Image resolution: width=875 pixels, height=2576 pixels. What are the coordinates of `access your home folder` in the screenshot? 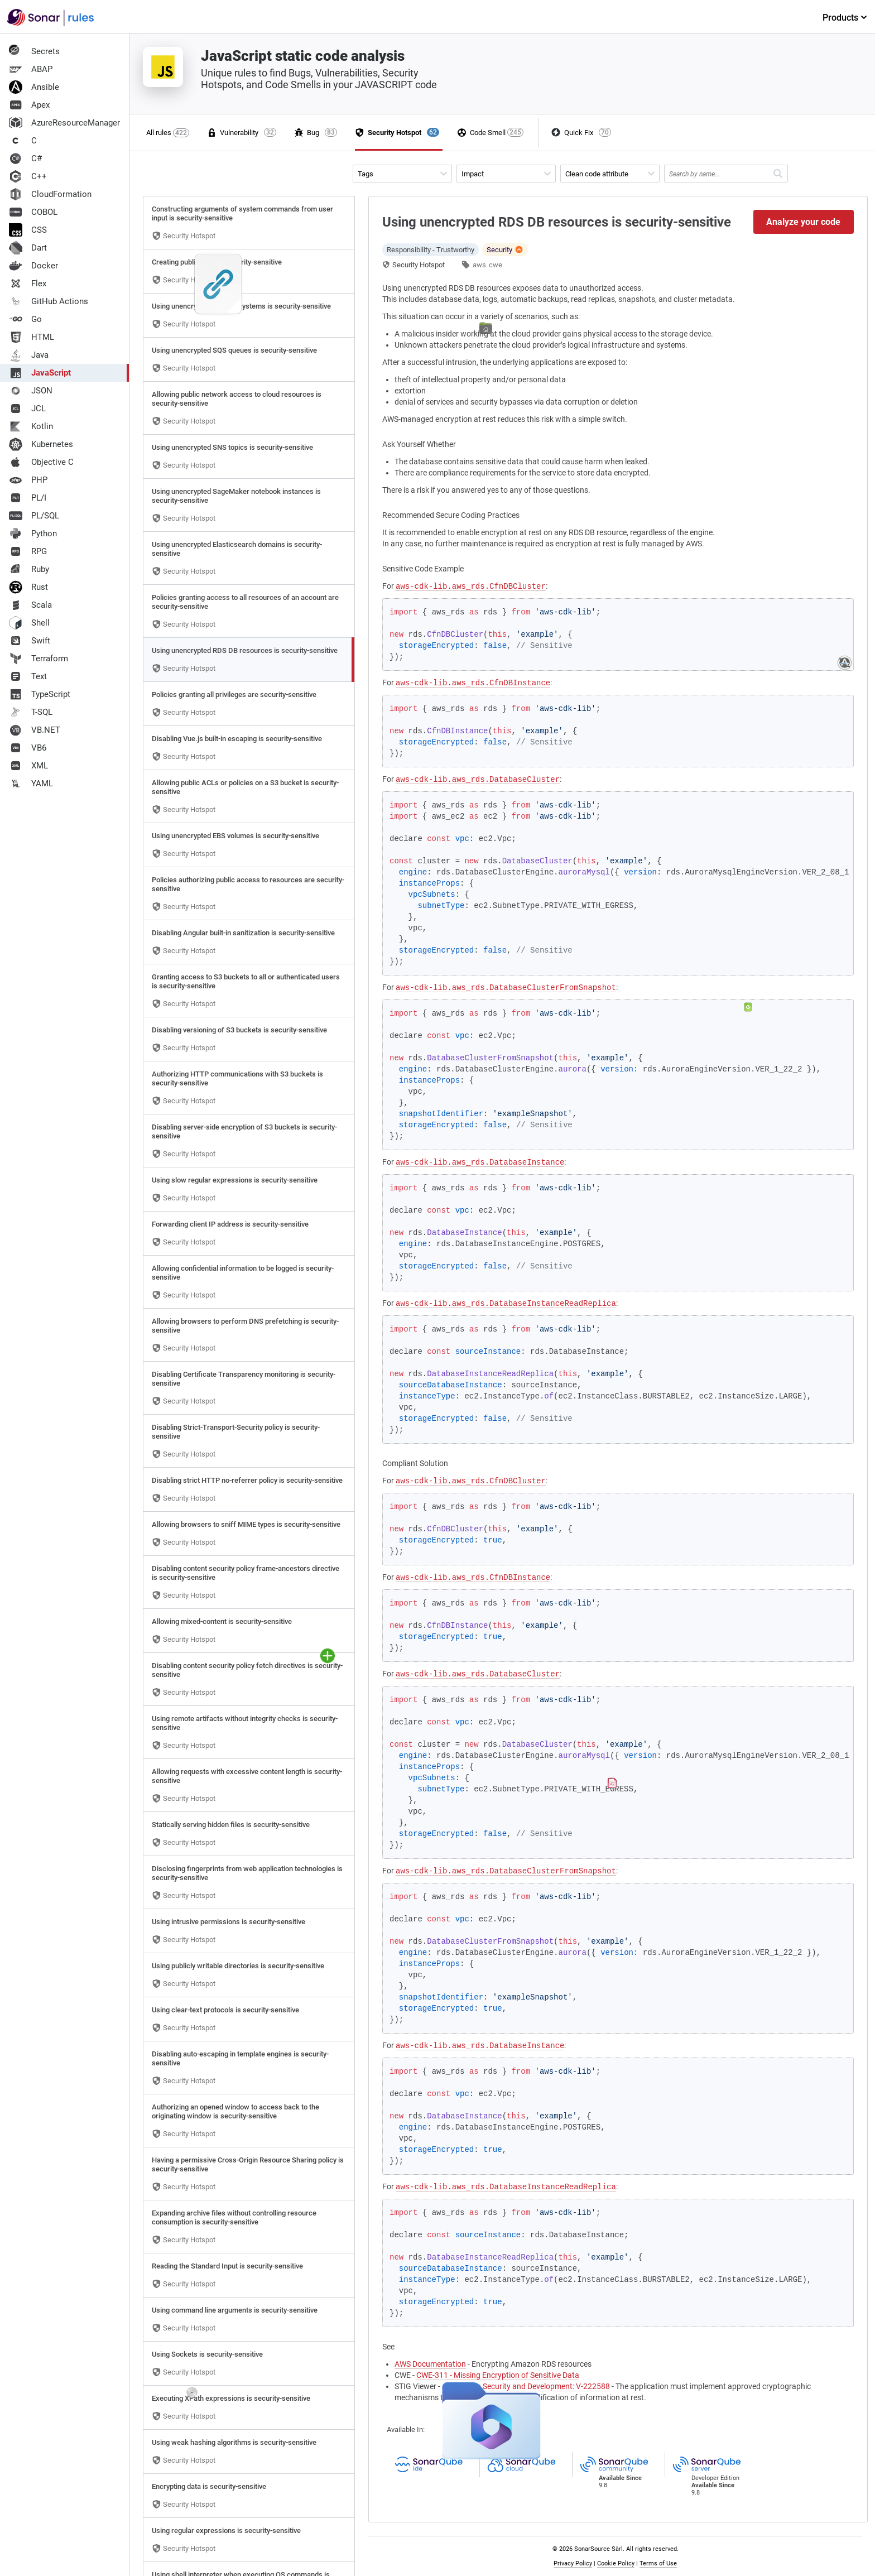 It's located at (485, 328).